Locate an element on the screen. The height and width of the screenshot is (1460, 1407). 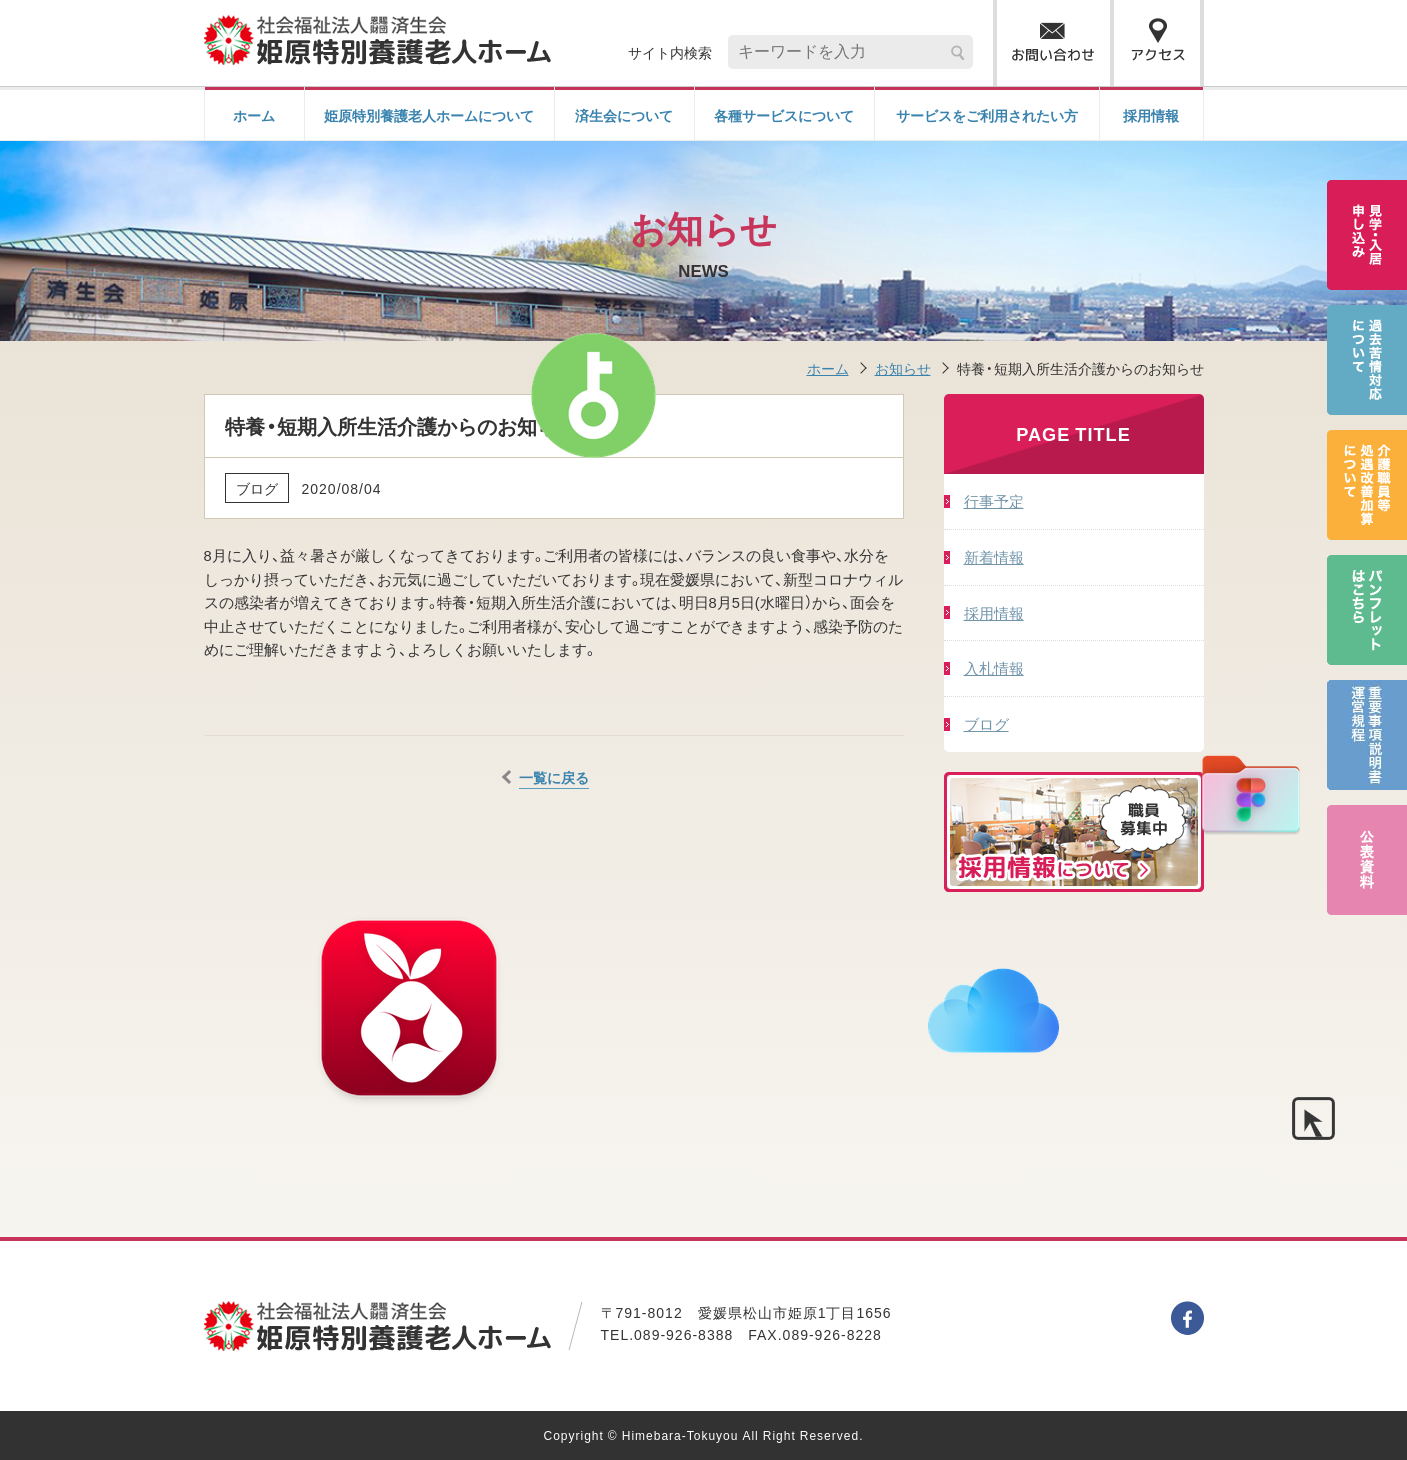
indicates an unlocked or decrypted file/folder is located at coordinates (593, 395).